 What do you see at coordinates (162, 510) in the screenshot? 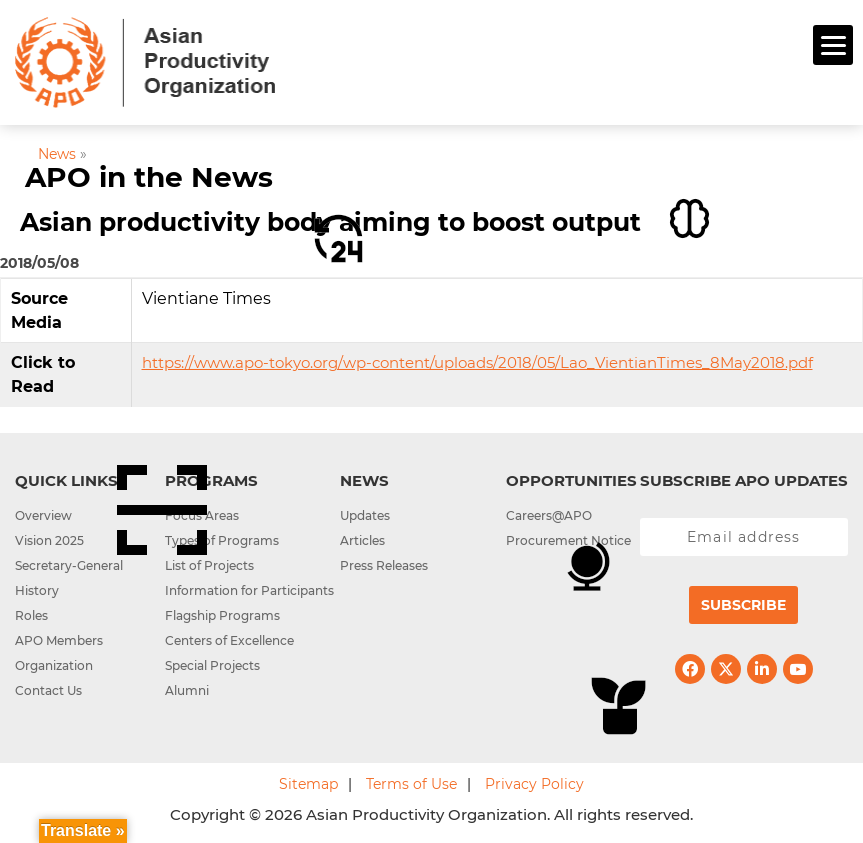
I see `scan a QR code` at bounding box center [162, 510].